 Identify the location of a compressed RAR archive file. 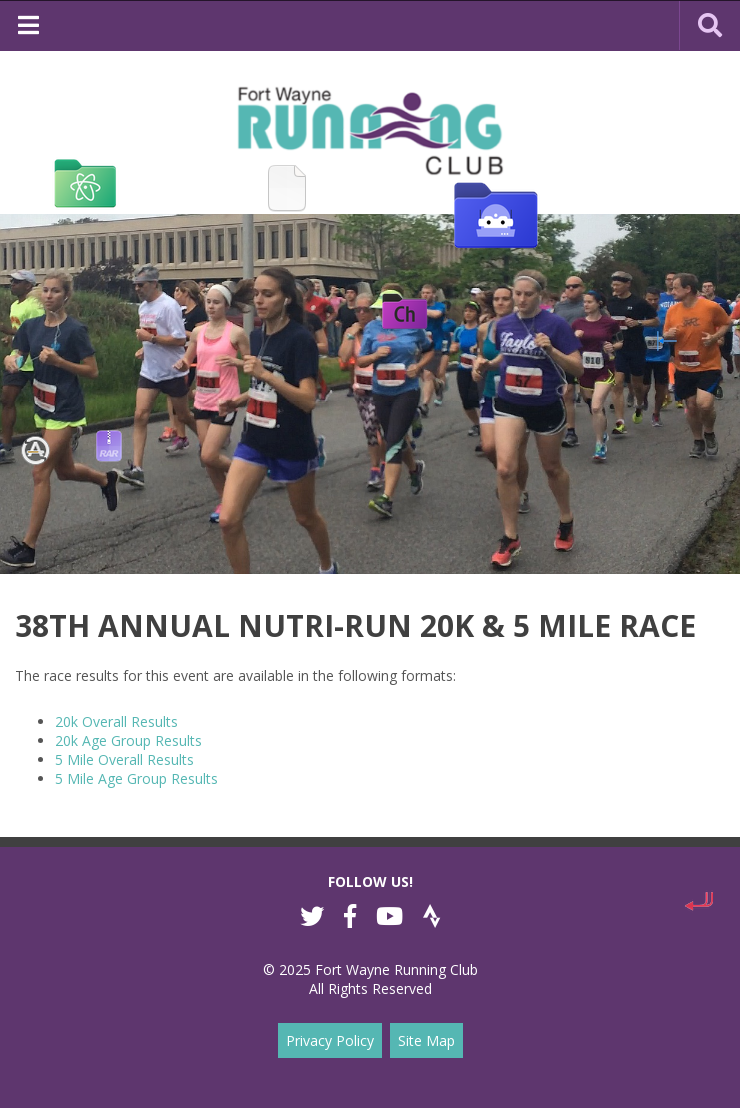
(109, 446).